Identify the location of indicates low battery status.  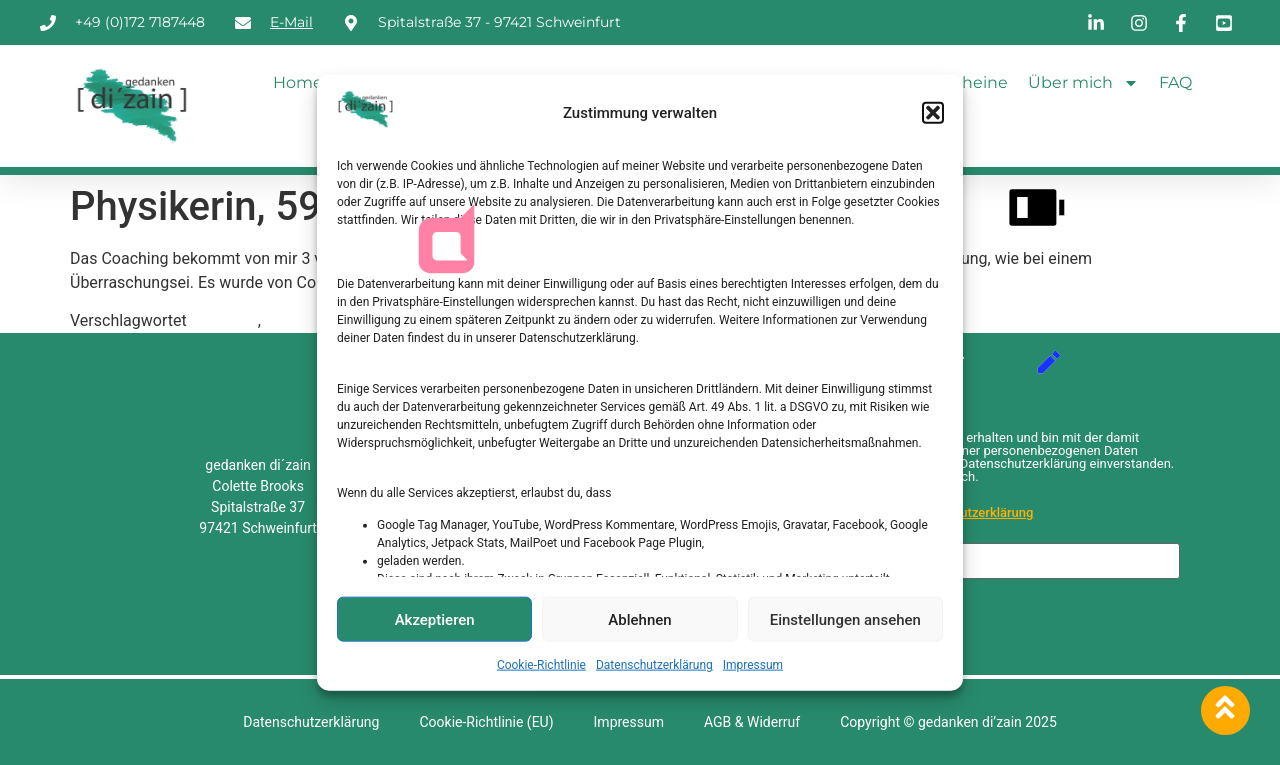
(1035, 207).